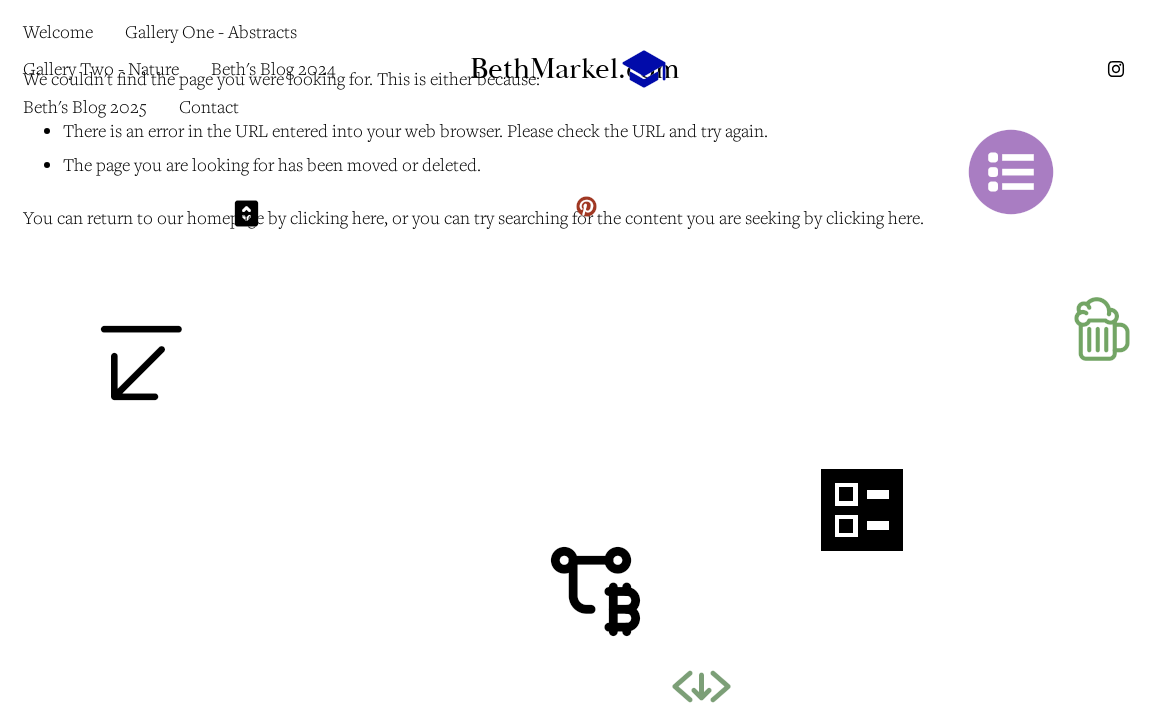  Describe the element at coordinates (246, 213) in the screenshot. I see `access elevator controls or floor selection` at that location.